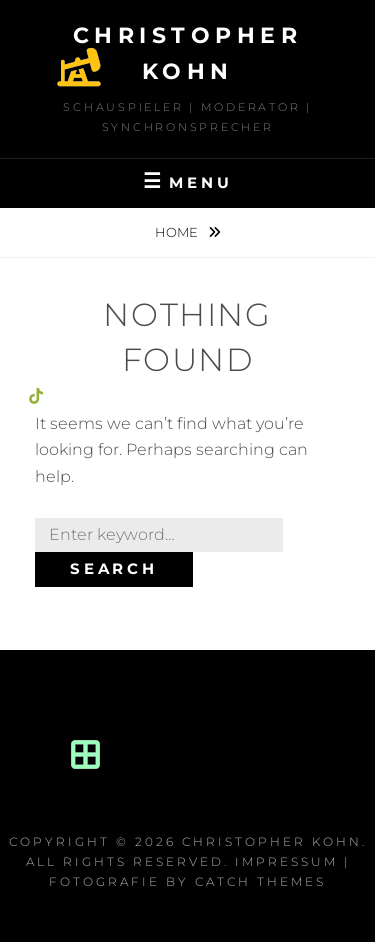  What do you see at coordinates (85, 754) in the screenshot?
I see `switch to grid view` at bounding box center [85, 754].